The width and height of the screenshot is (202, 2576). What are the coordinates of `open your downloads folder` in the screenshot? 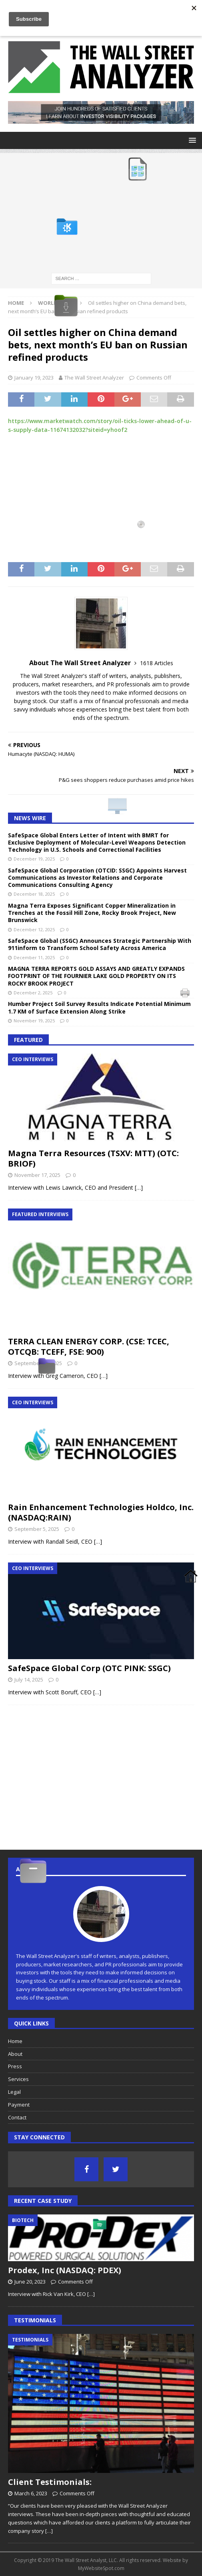 It's located at (66, 306).